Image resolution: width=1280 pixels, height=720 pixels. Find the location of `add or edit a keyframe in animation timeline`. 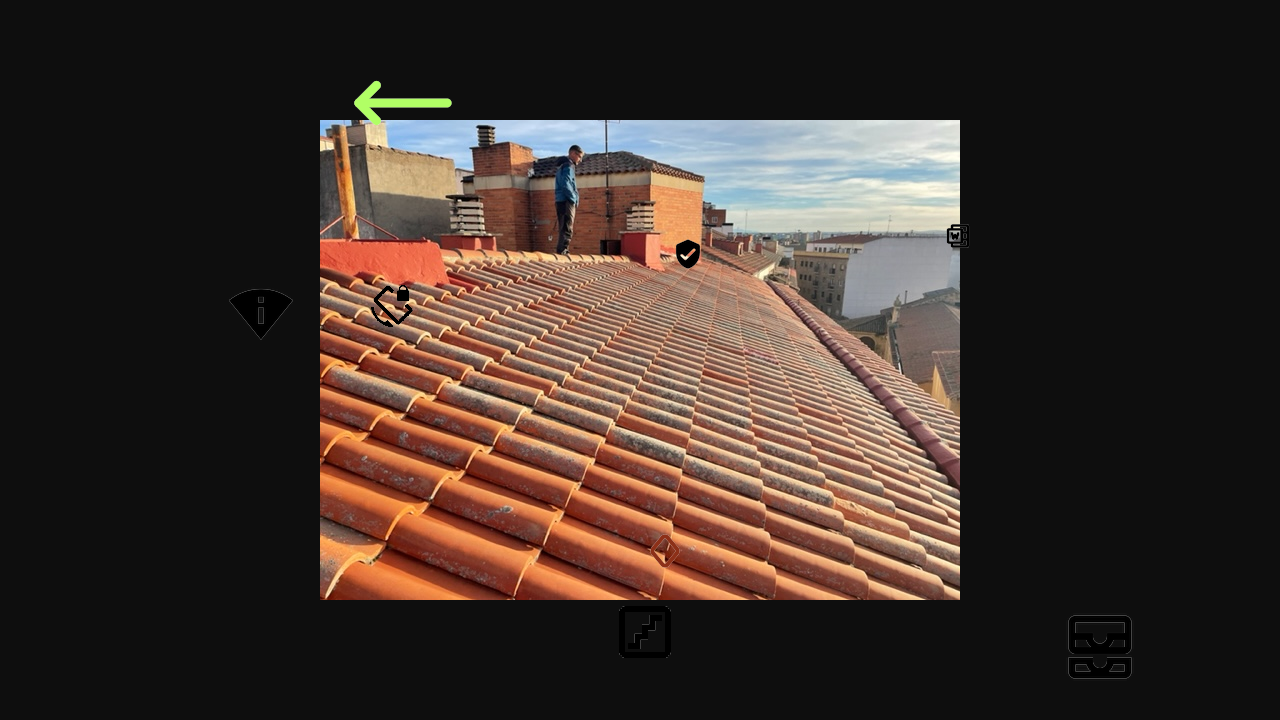

add or edit a keyframe in animation timeline is located at coordinates (665, 551).